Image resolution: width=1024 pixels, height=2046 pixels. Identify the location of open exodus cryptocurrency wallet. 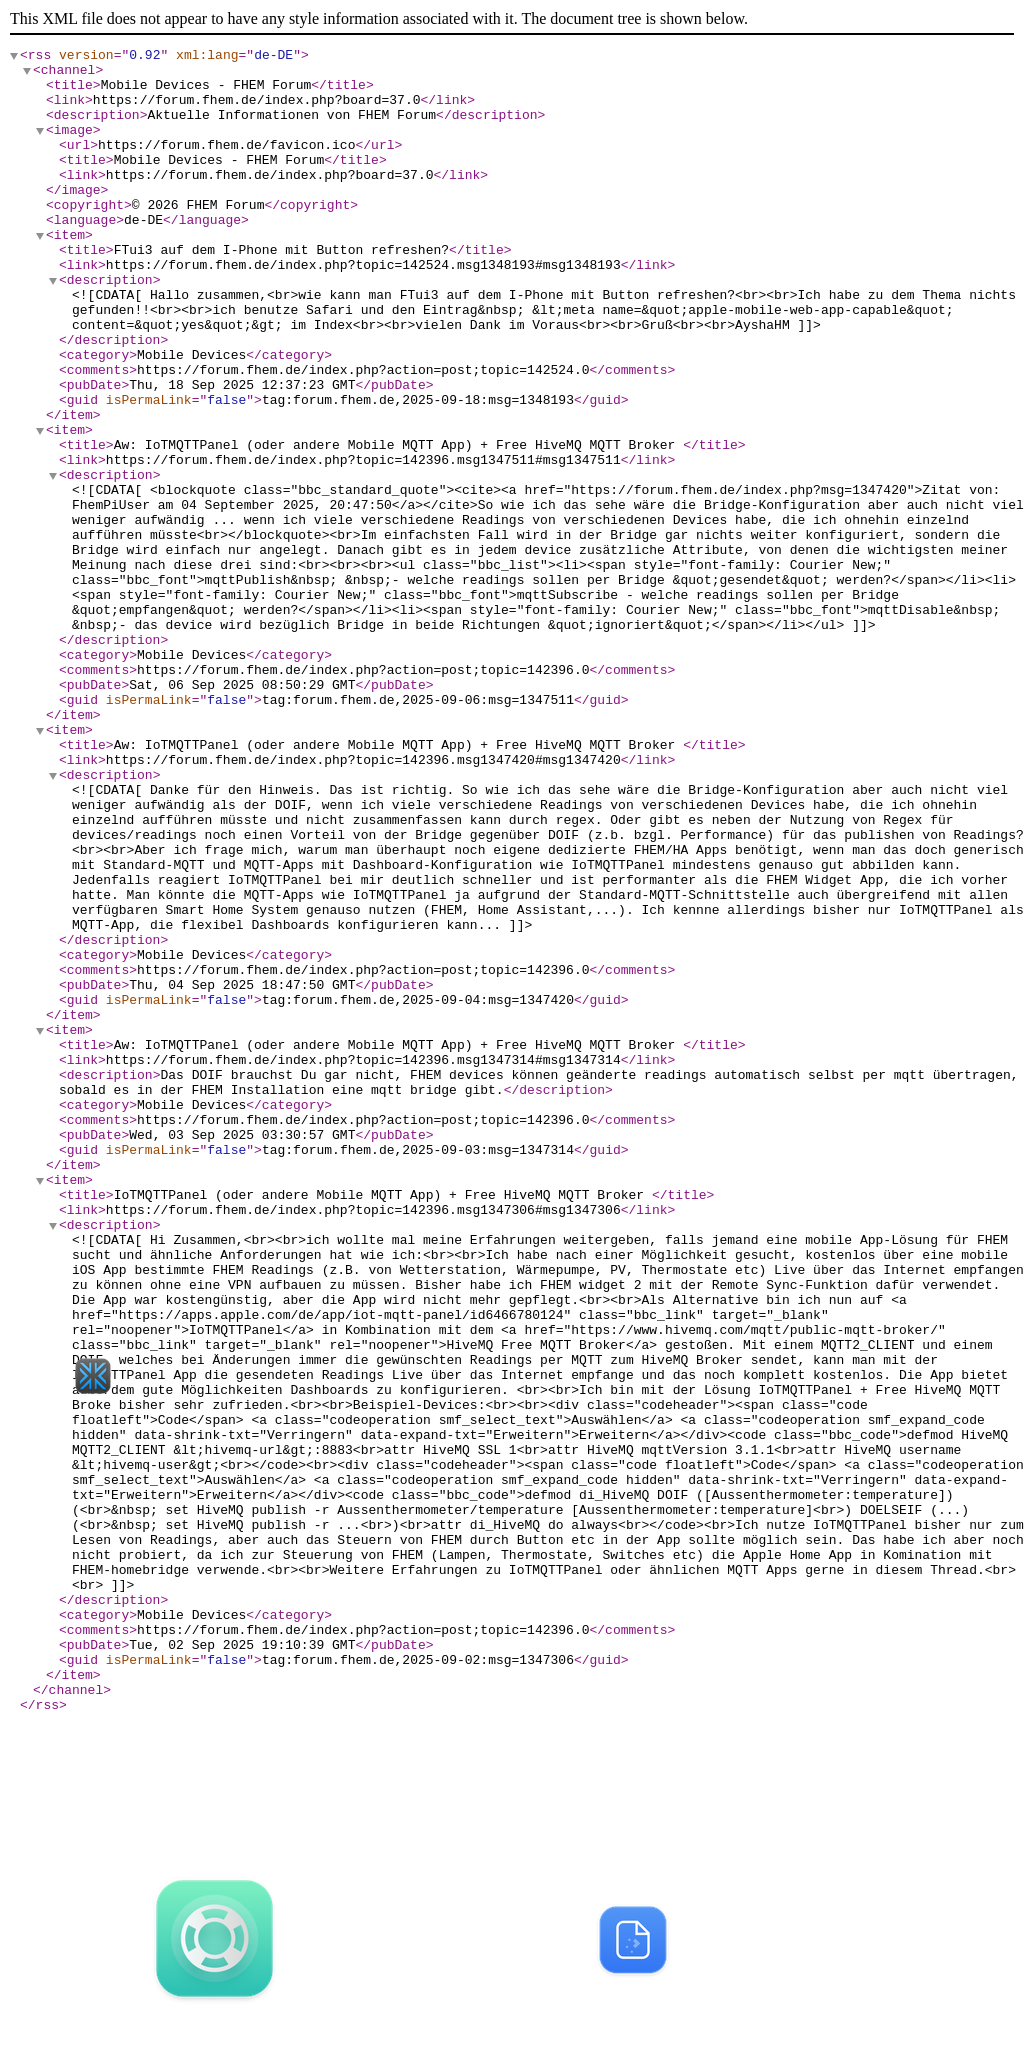
(93, 1376).